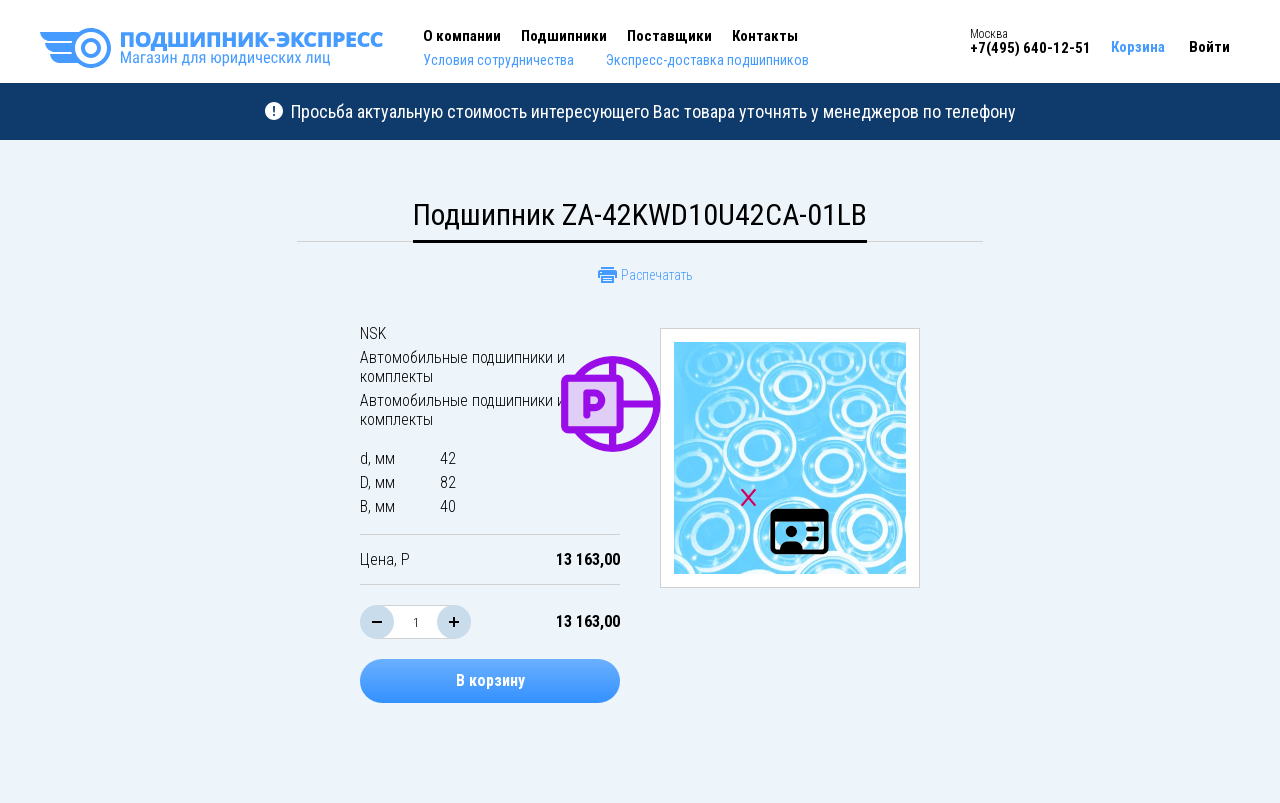 The width and height of the screenshot is (1280, 803). I want to click on close or dismiss a dialog, so click(748, 497).